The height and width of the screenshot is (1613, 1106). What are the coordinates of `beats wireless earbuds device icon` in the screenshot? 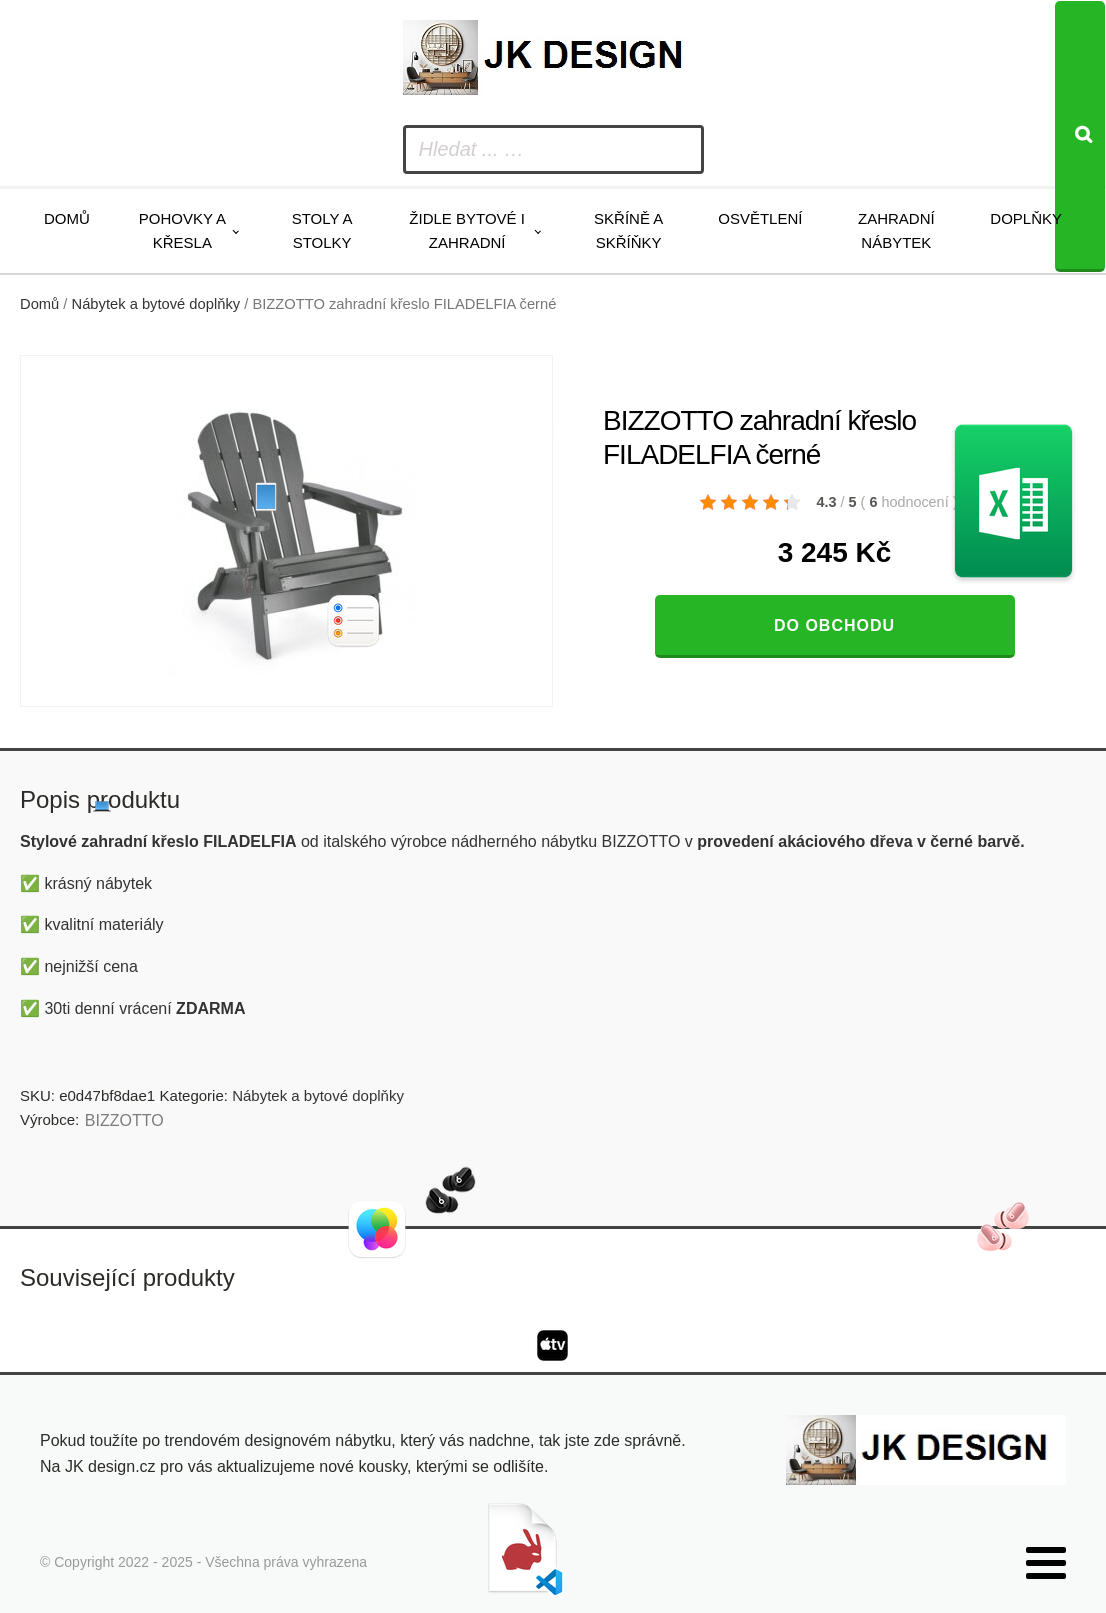 It's located at (450, 1190).